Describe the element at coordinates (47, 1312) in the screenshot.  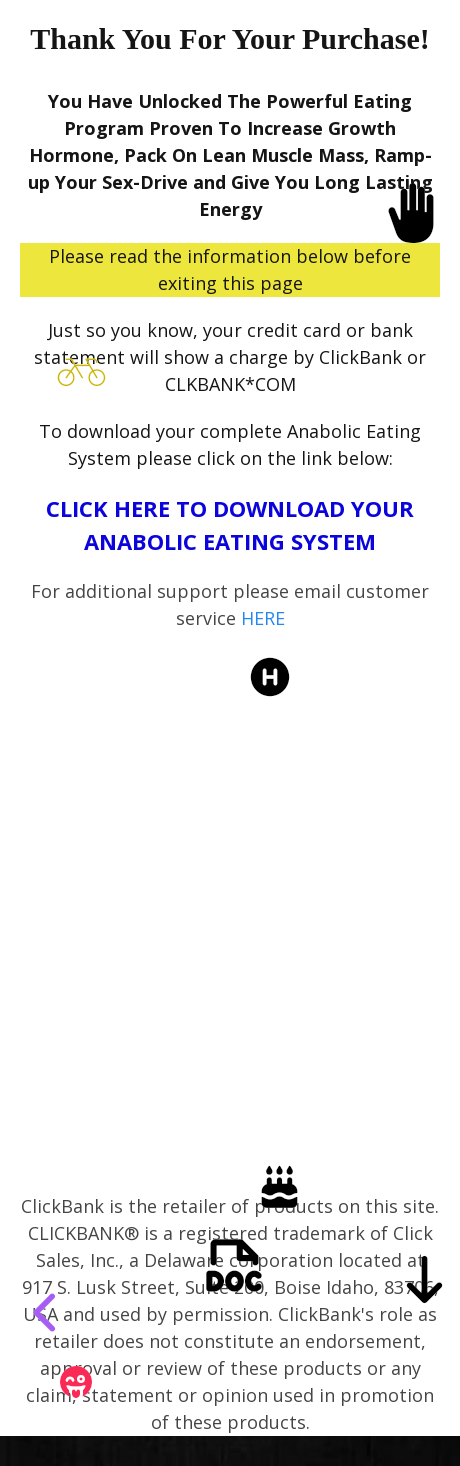
I see `go back to the previous page` at that location.